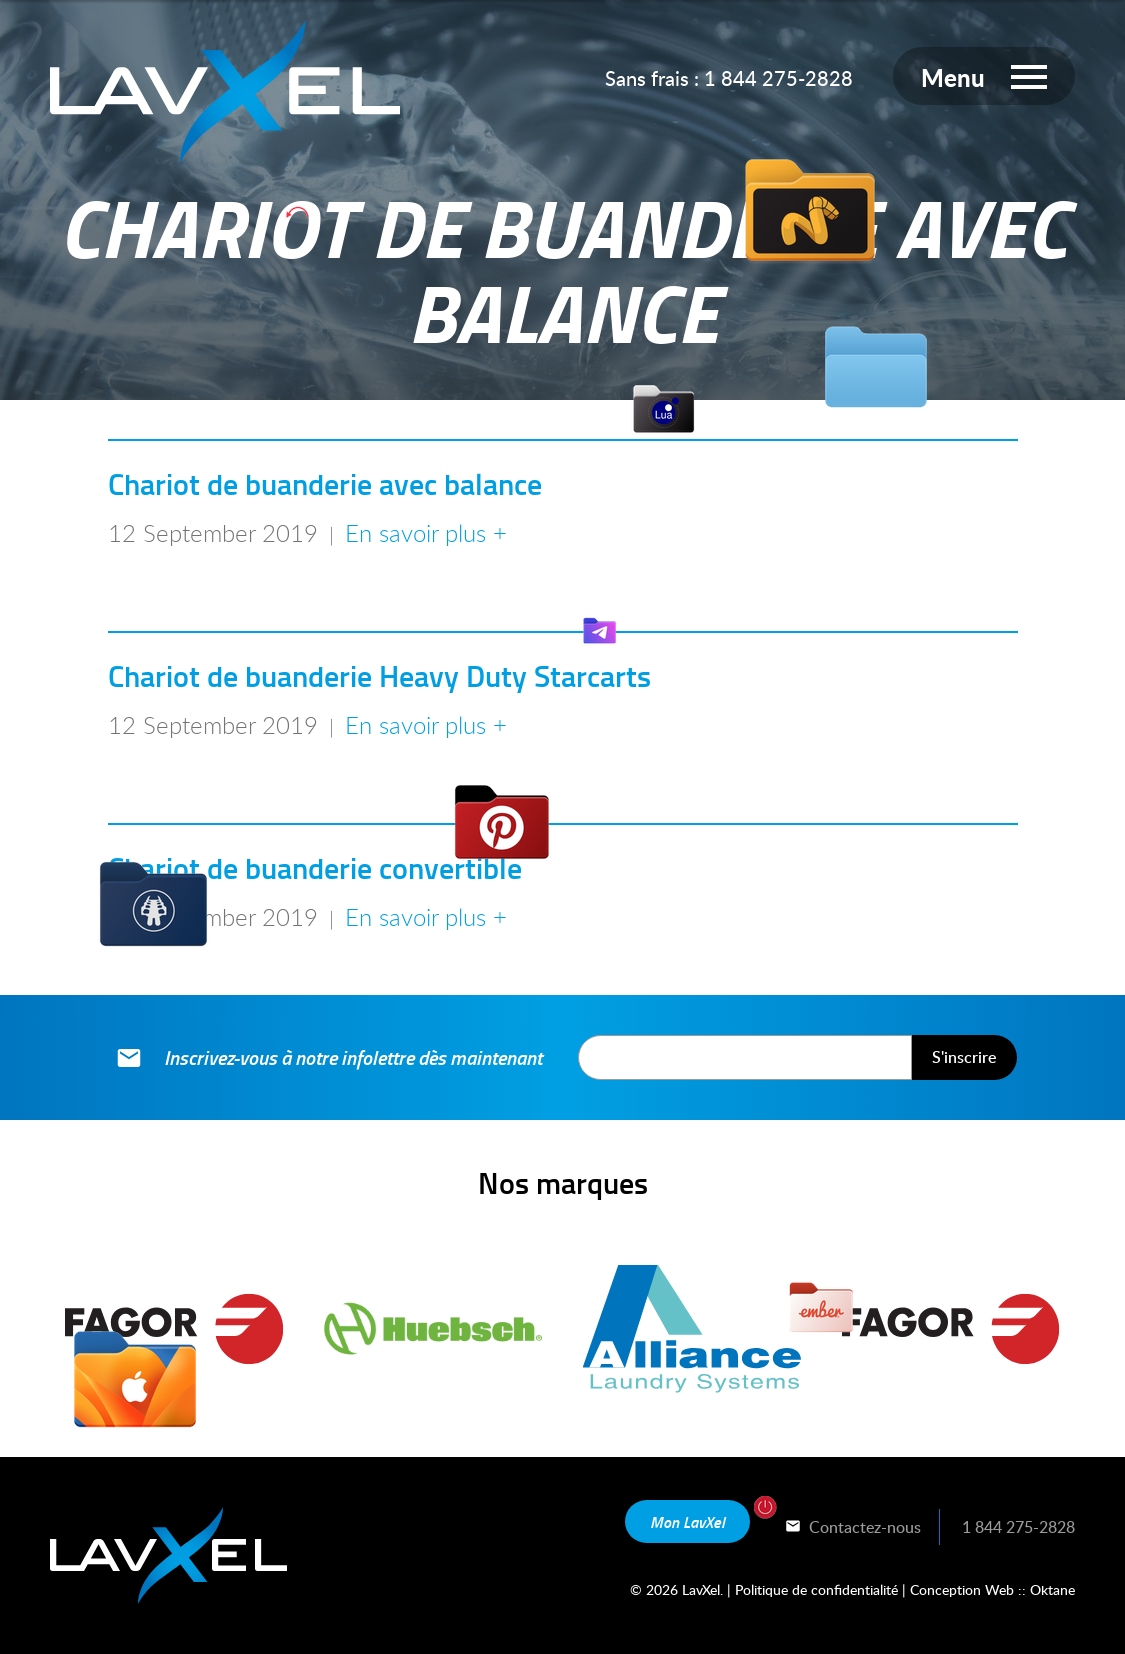 This screenshot has height=1654, width=1125. I want to click on open the Modo 3D modeling application folder, so click(809, 213).